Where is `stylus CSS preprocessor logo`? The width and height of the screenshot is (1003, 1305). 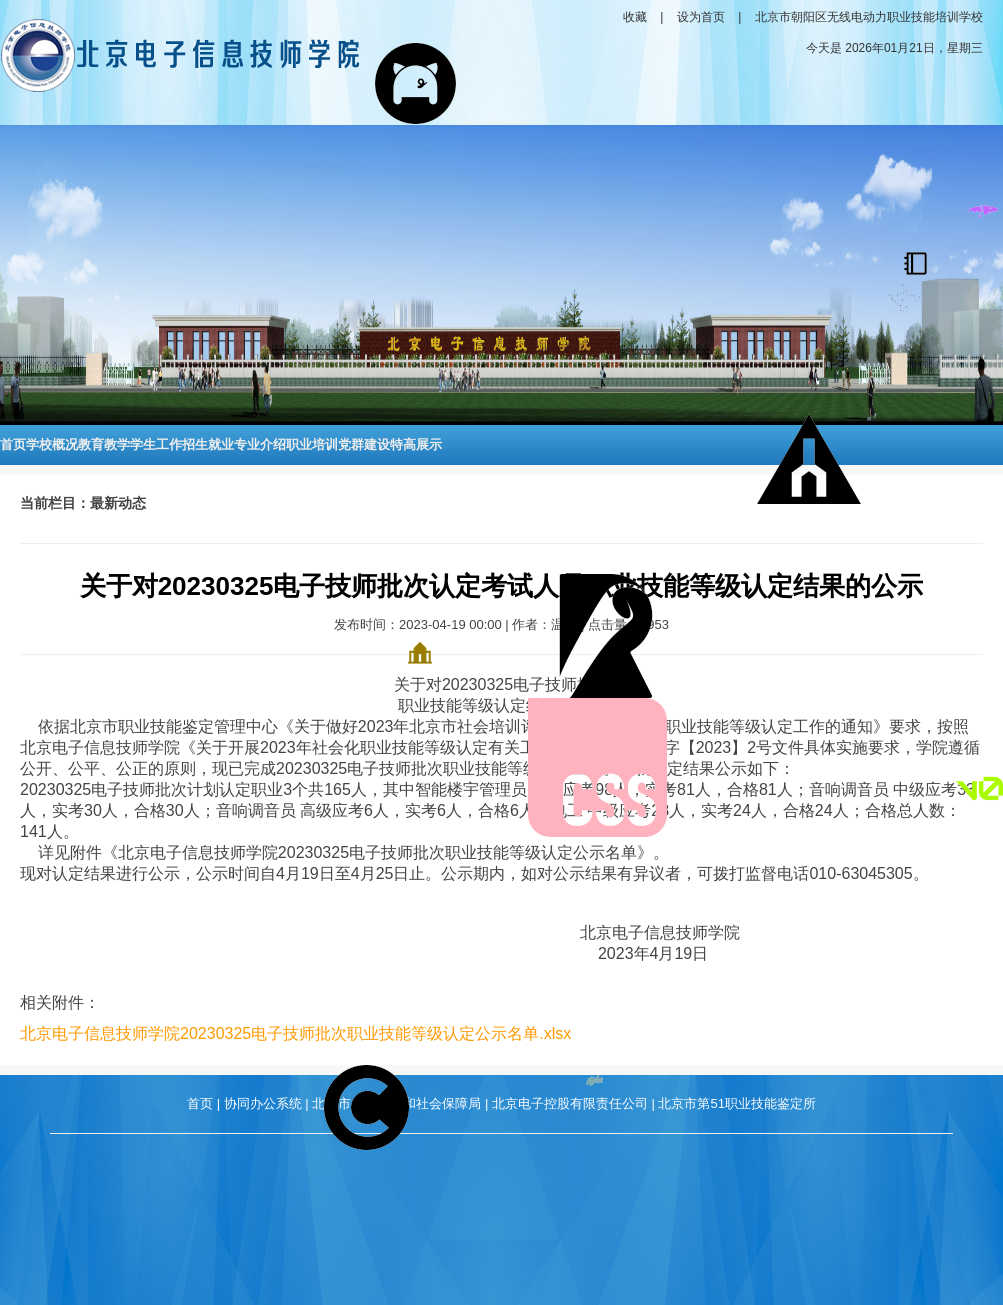
stylus CSS preprocessor logo is located at coordinates (594, 1080).